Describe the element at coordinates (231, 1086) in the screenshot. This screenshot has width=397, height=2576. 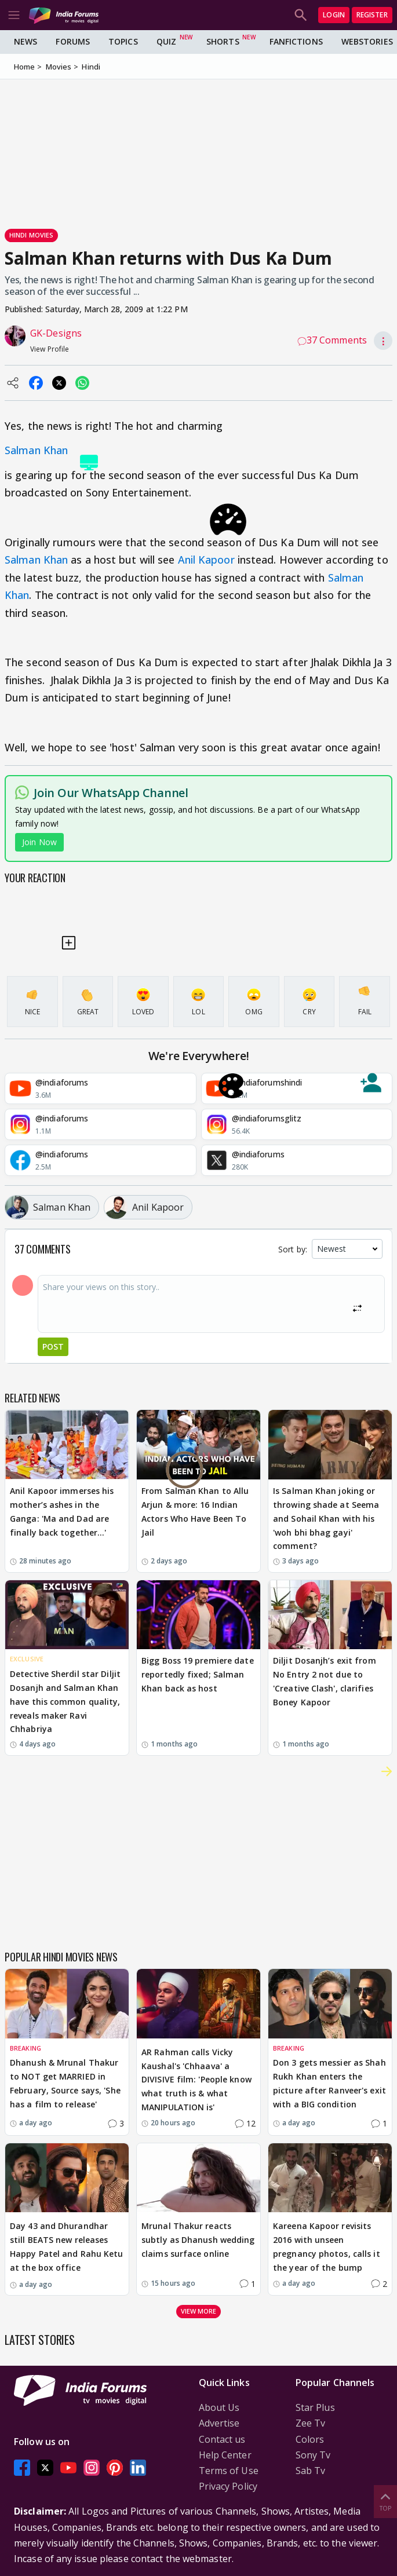
I see `open color picker or theme settings` at that location.